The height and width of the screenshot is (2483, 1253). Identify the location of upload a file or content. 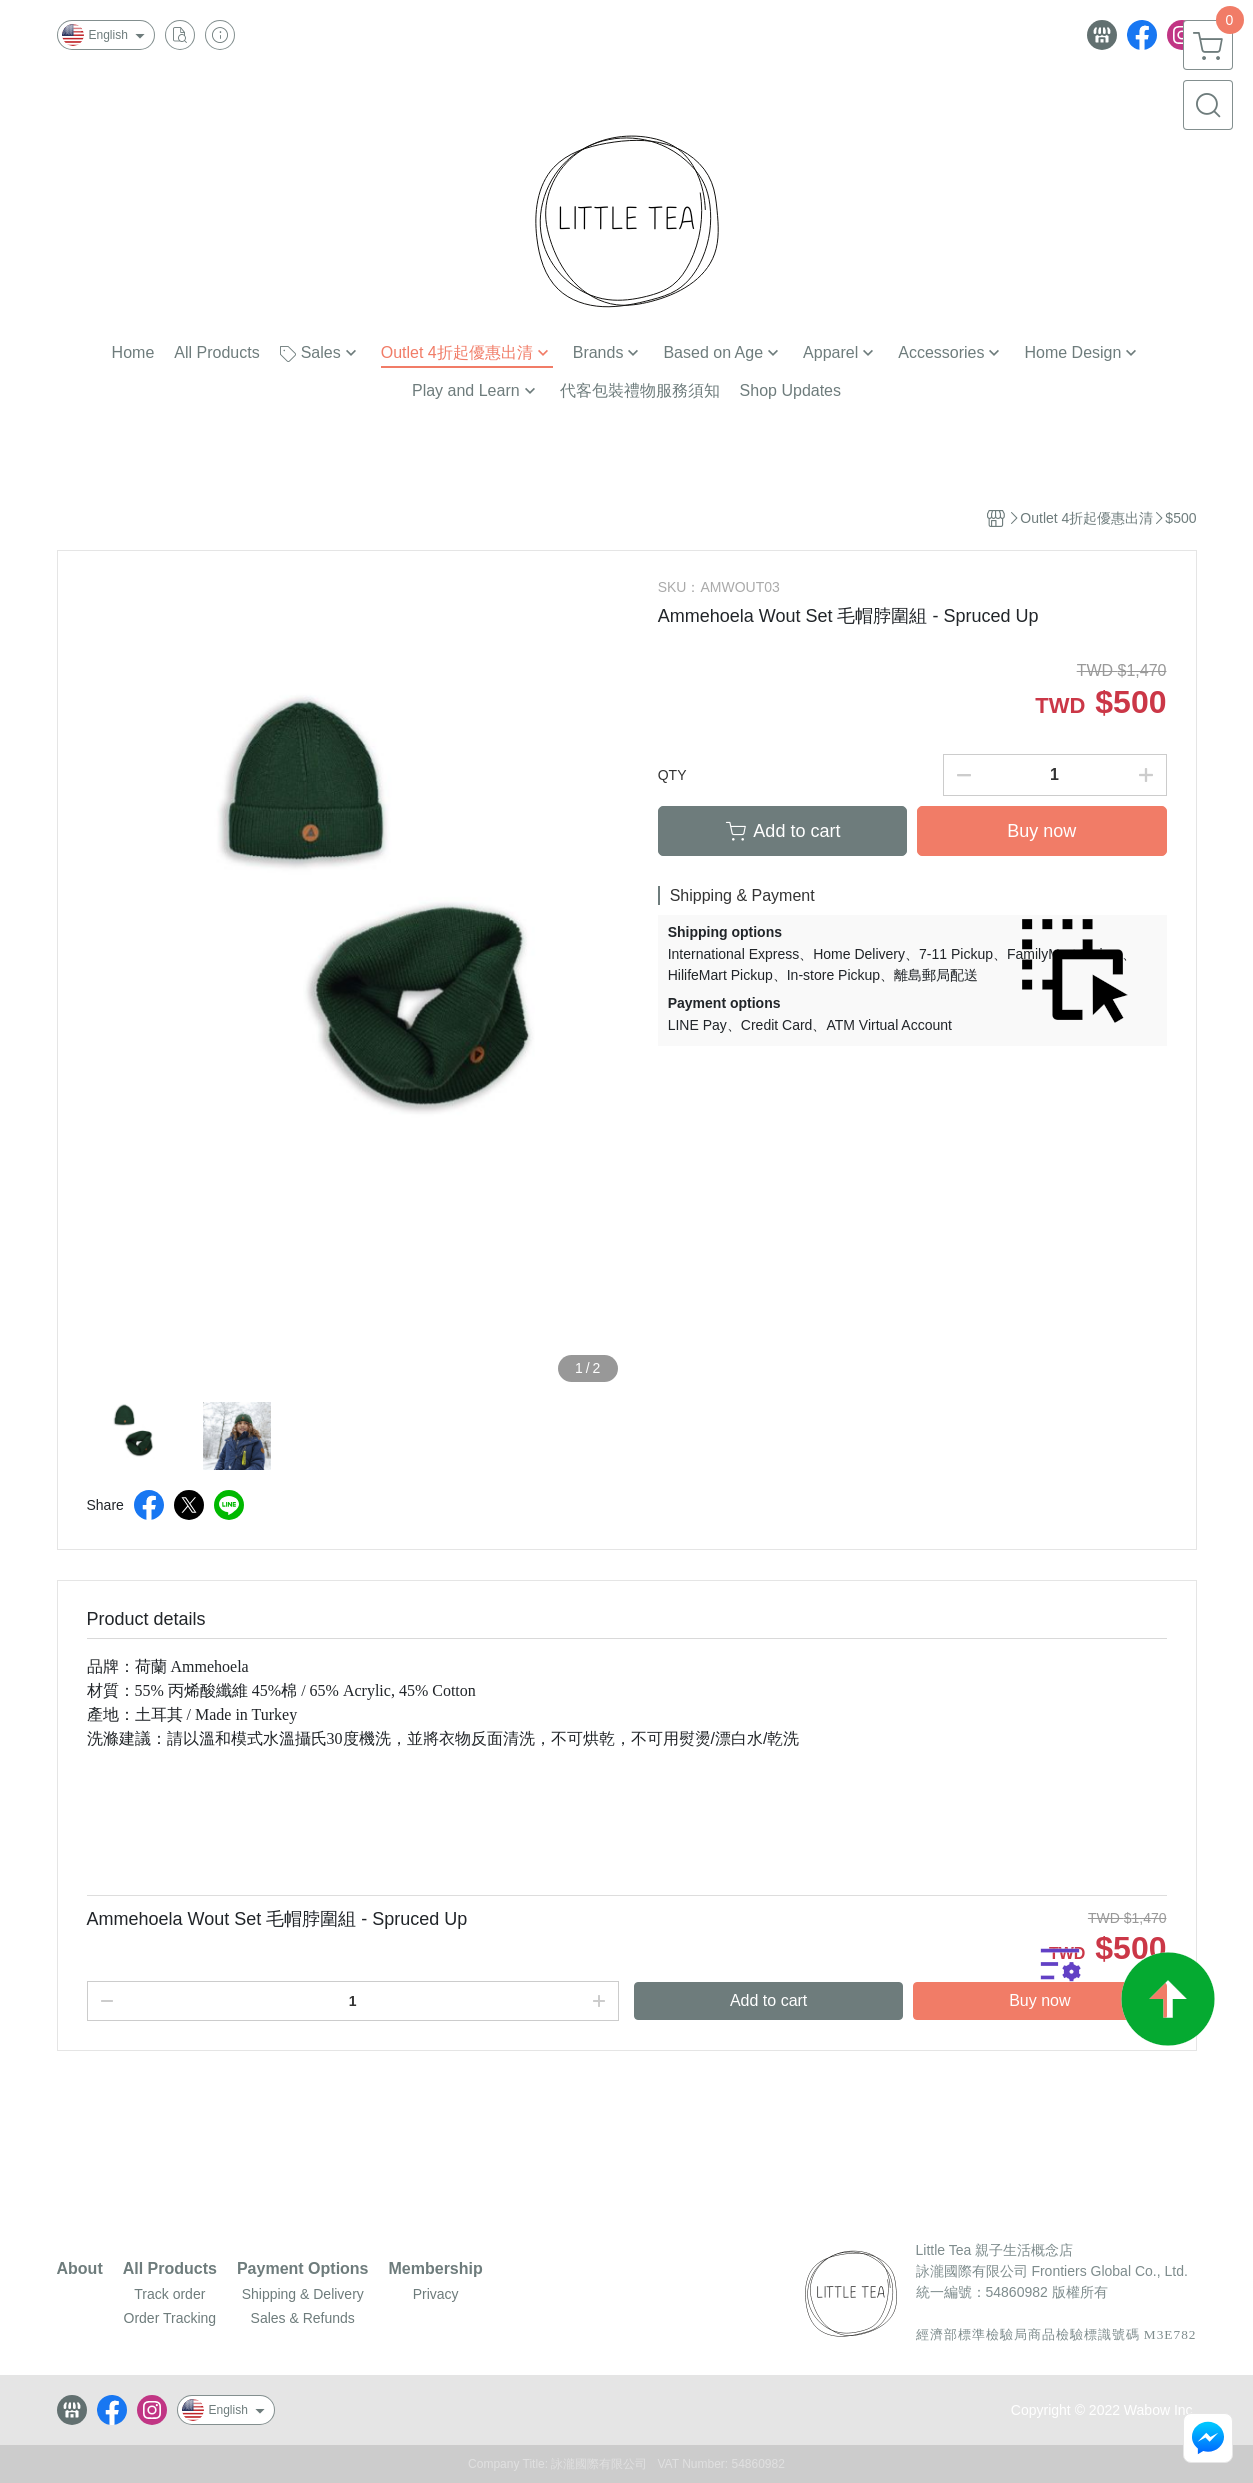
(1168, 1999).